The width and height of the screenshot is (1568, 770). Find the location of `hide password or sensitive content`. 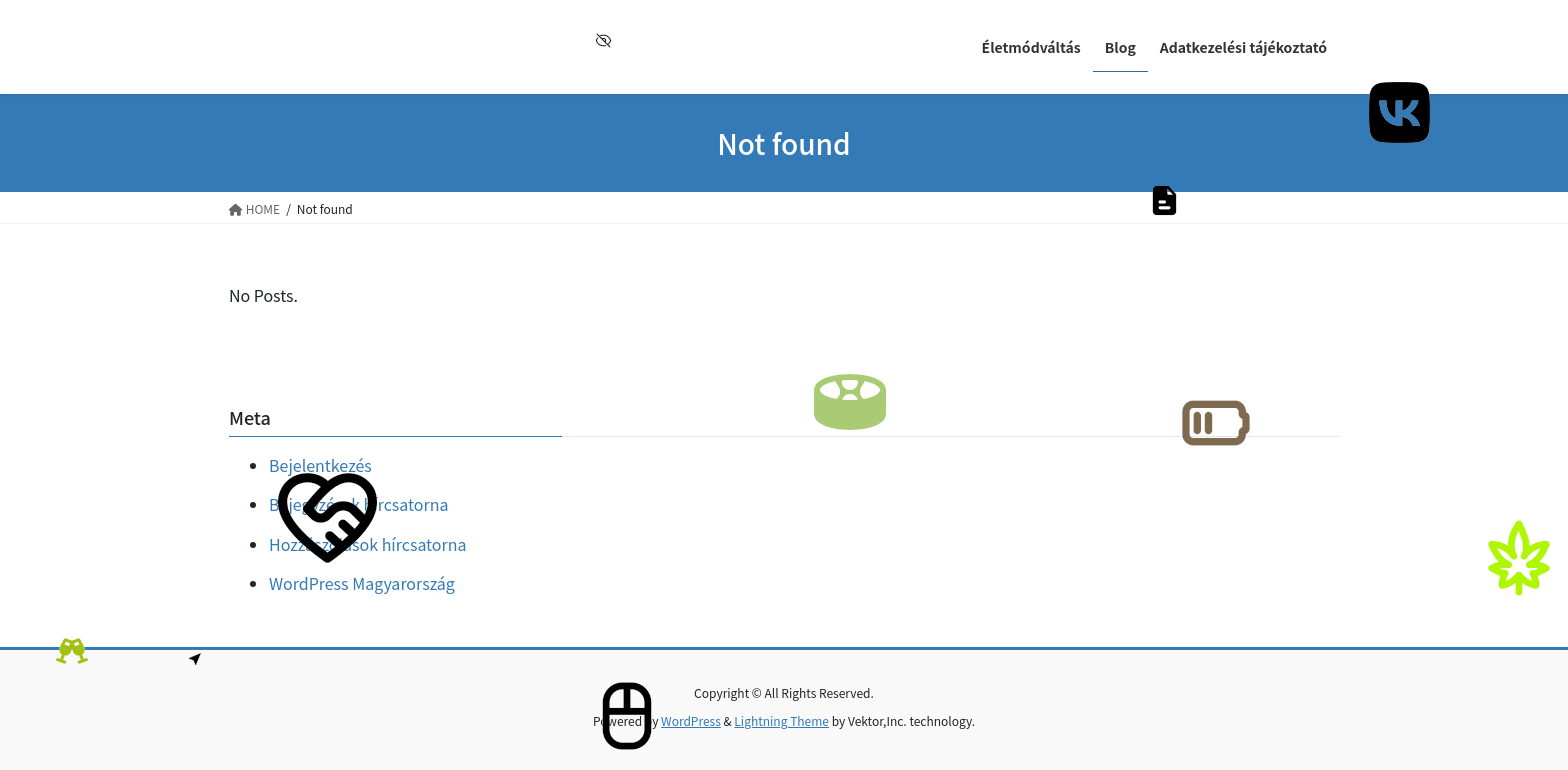

hide password or sensitive content is located at coordinates (603, 40).